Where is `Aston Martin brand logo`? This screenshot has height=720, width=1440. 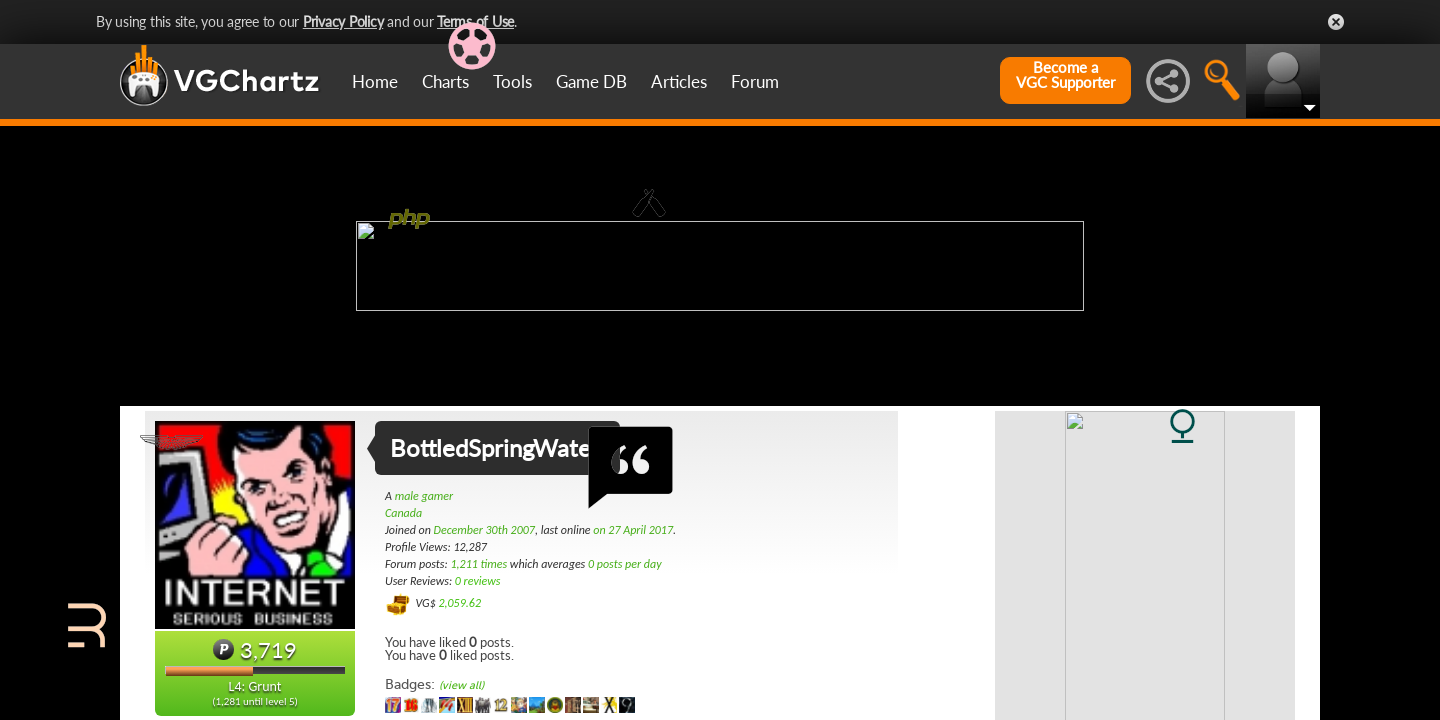 Aston Martin brand logo is located at coordinates (171, 442).